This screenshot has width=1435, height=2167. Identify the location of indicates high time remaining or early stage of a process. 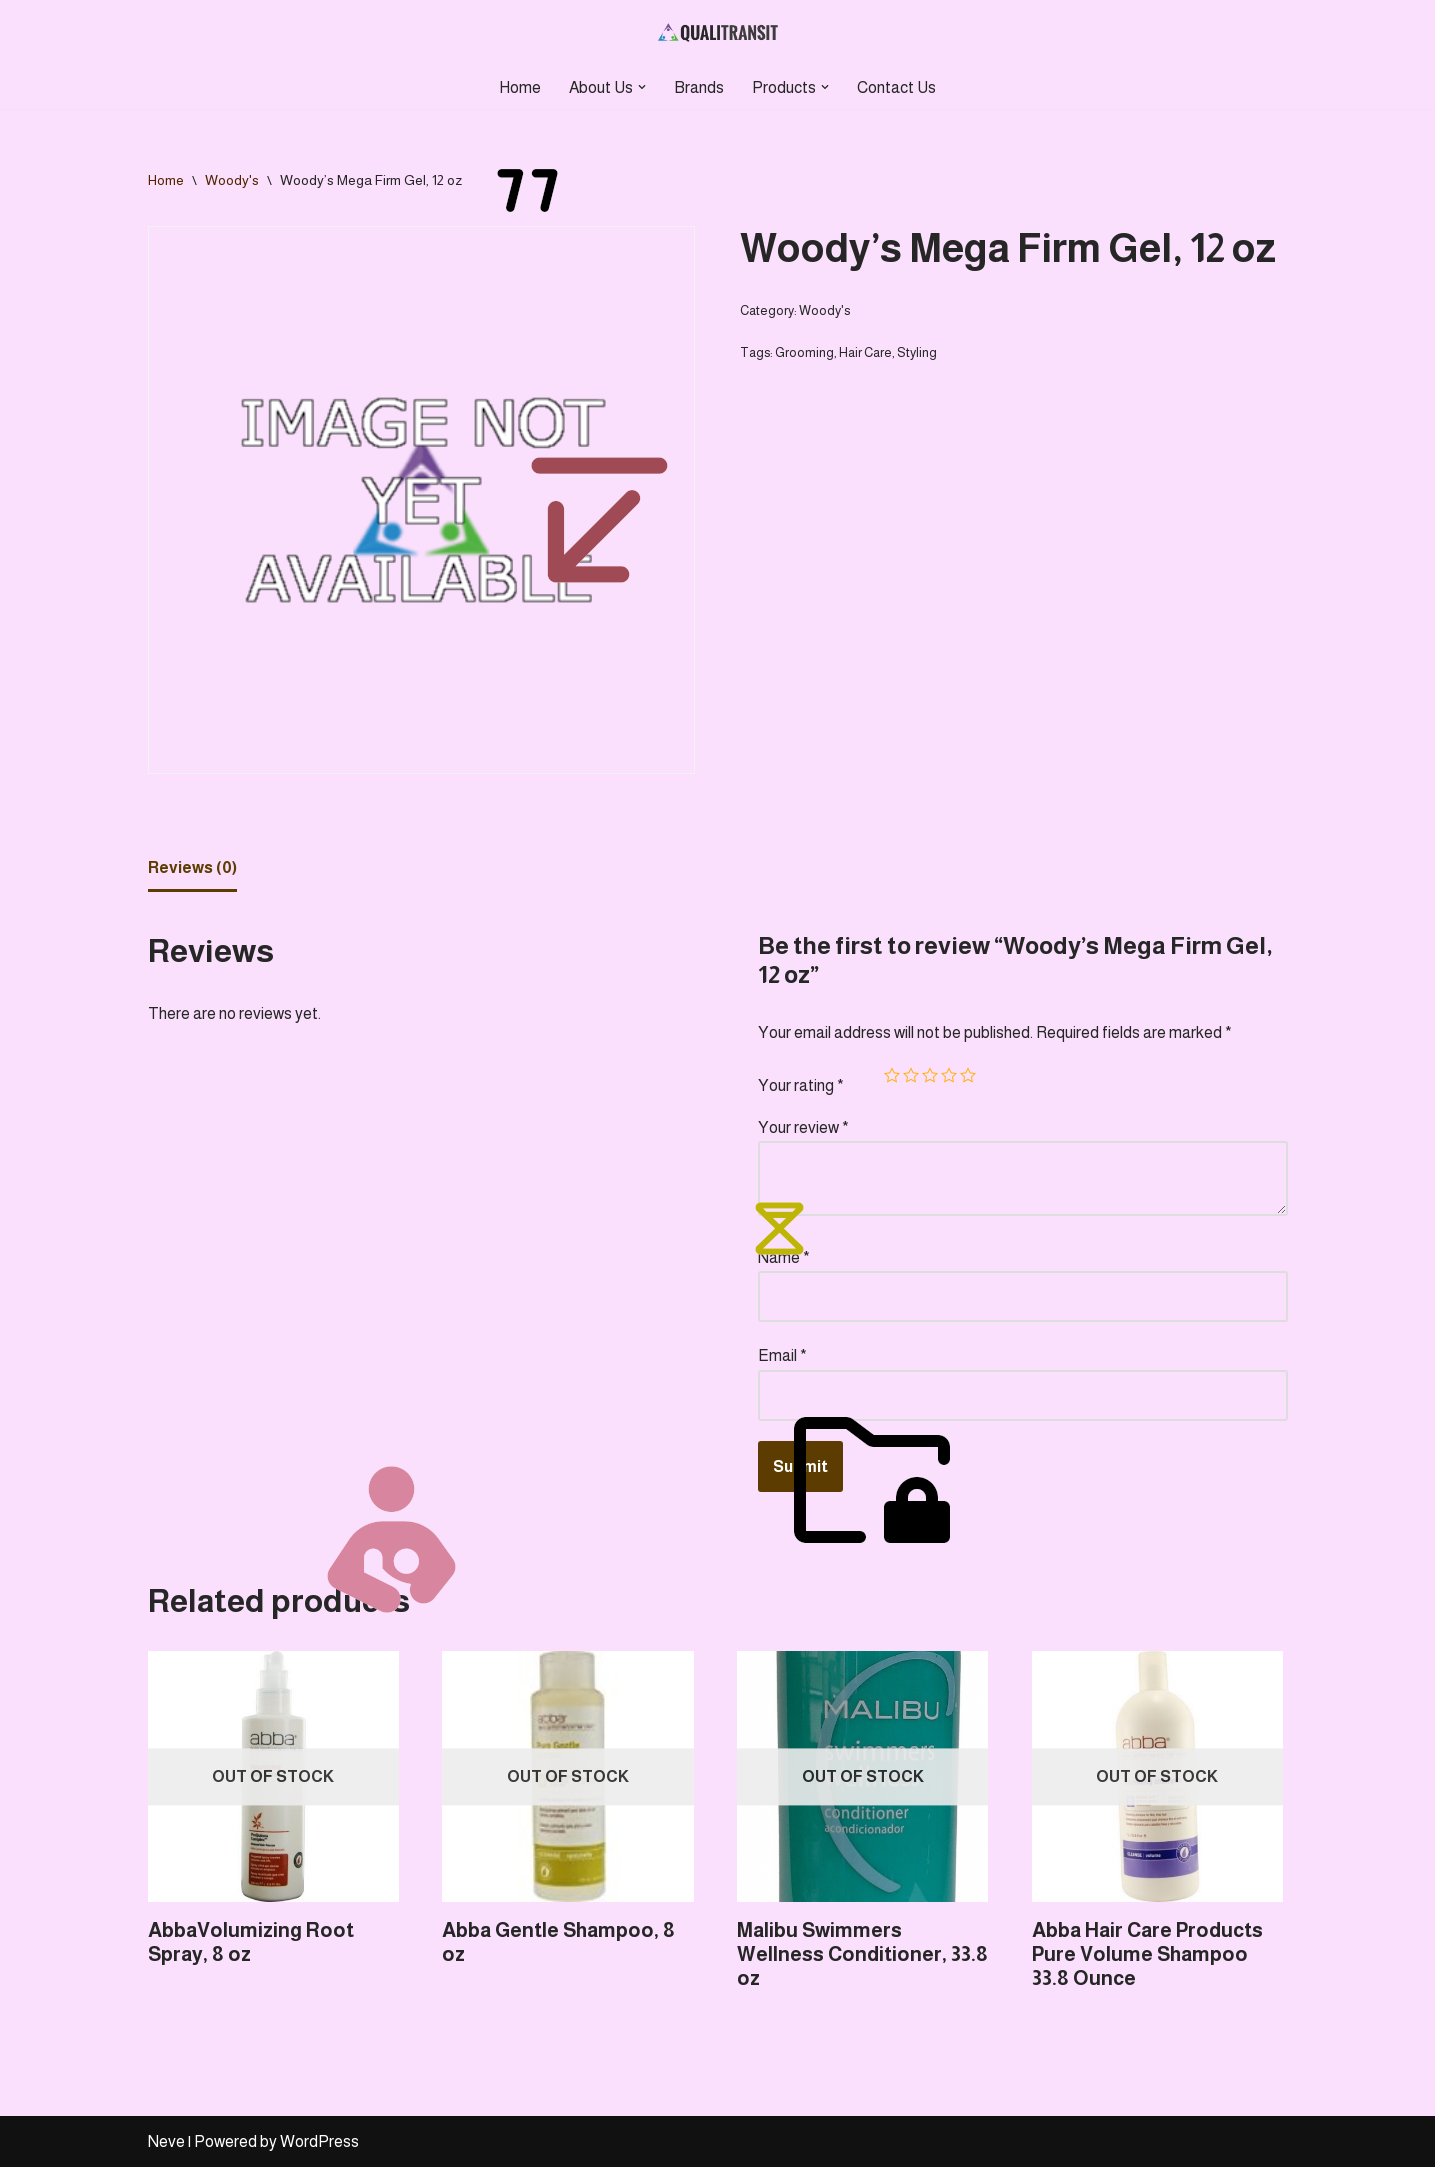
(779, 1228).